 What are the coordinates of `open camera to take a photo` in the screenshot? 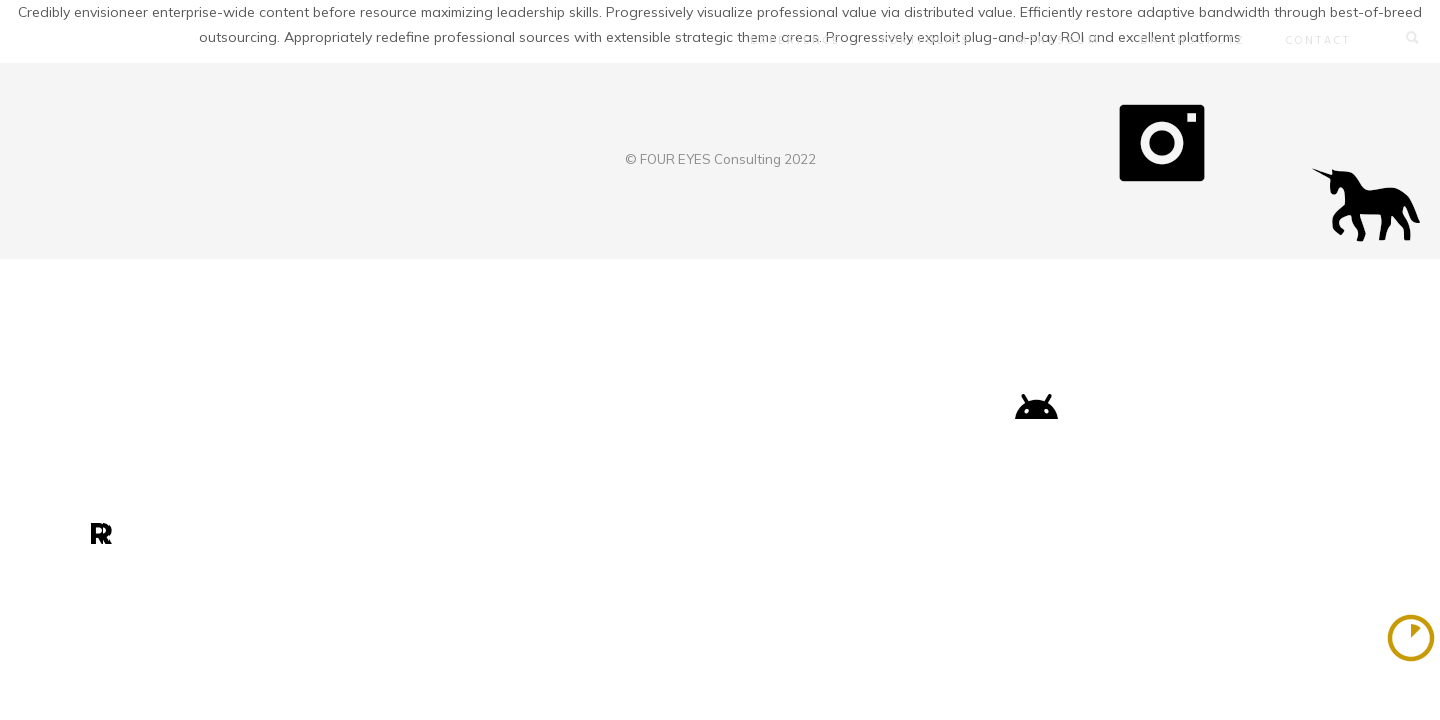 It's located at (1162, 143).